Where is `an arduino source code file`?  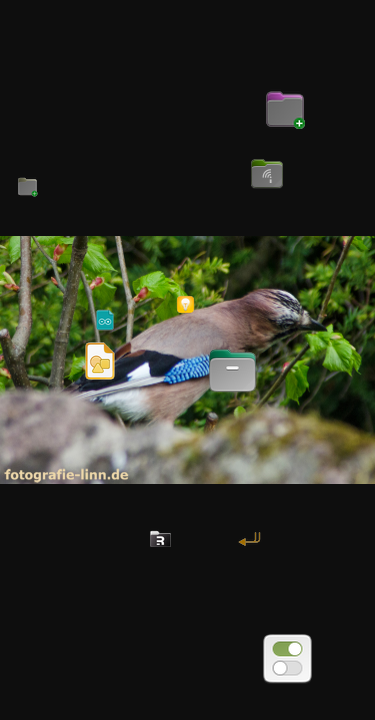
an arduino source code file is located at coordinates (105, 320).